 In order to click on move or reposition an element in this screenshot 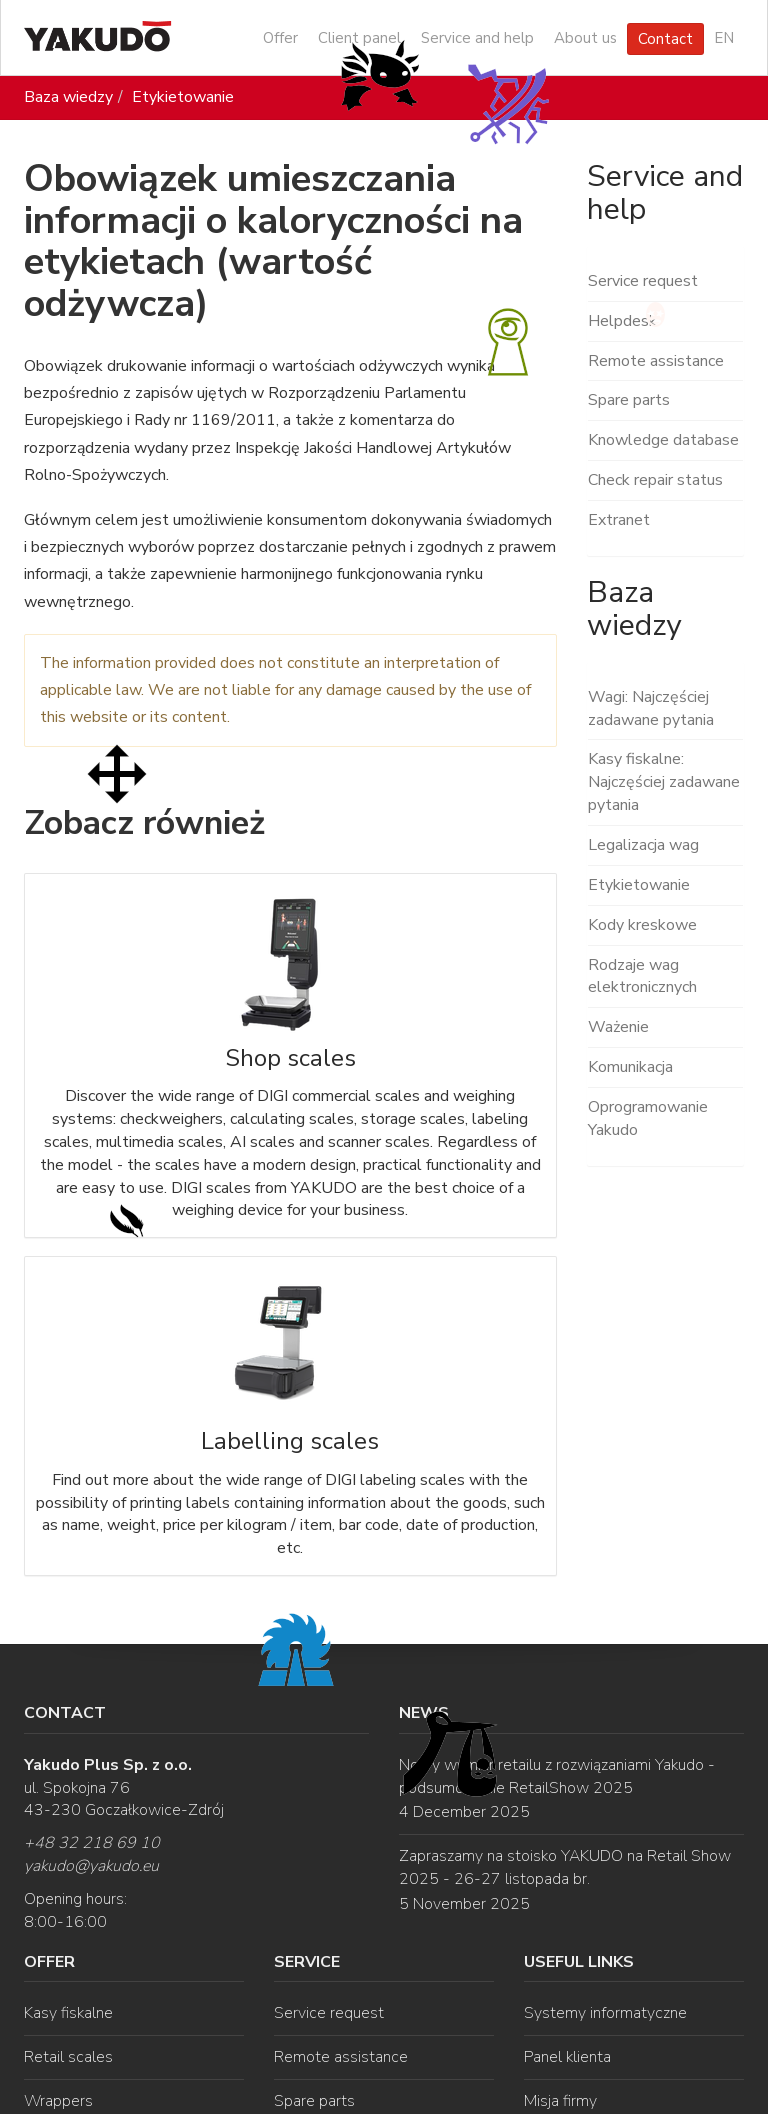, I will do `click(117, 774)`.